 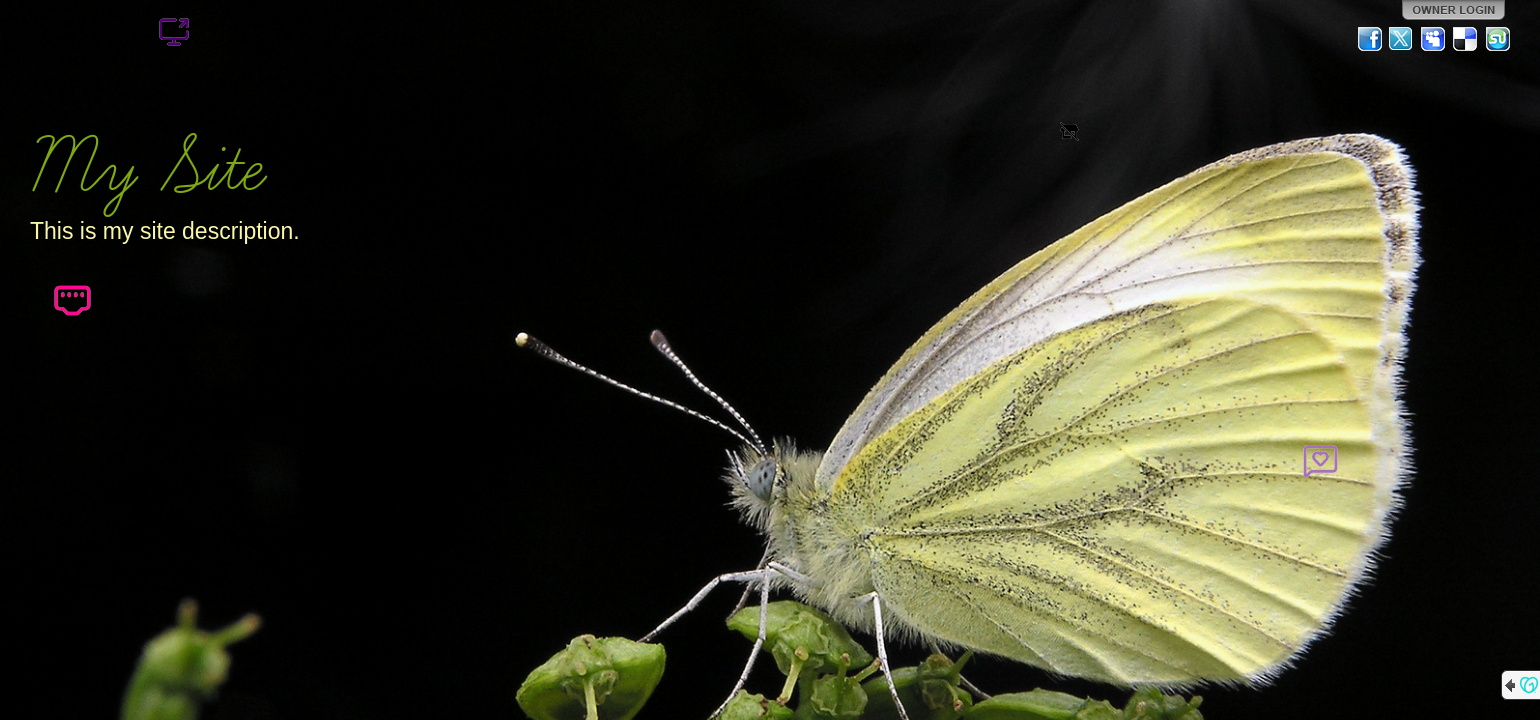 I want to click on store or shop is currently unavailable, so click(x=1069, y=131).